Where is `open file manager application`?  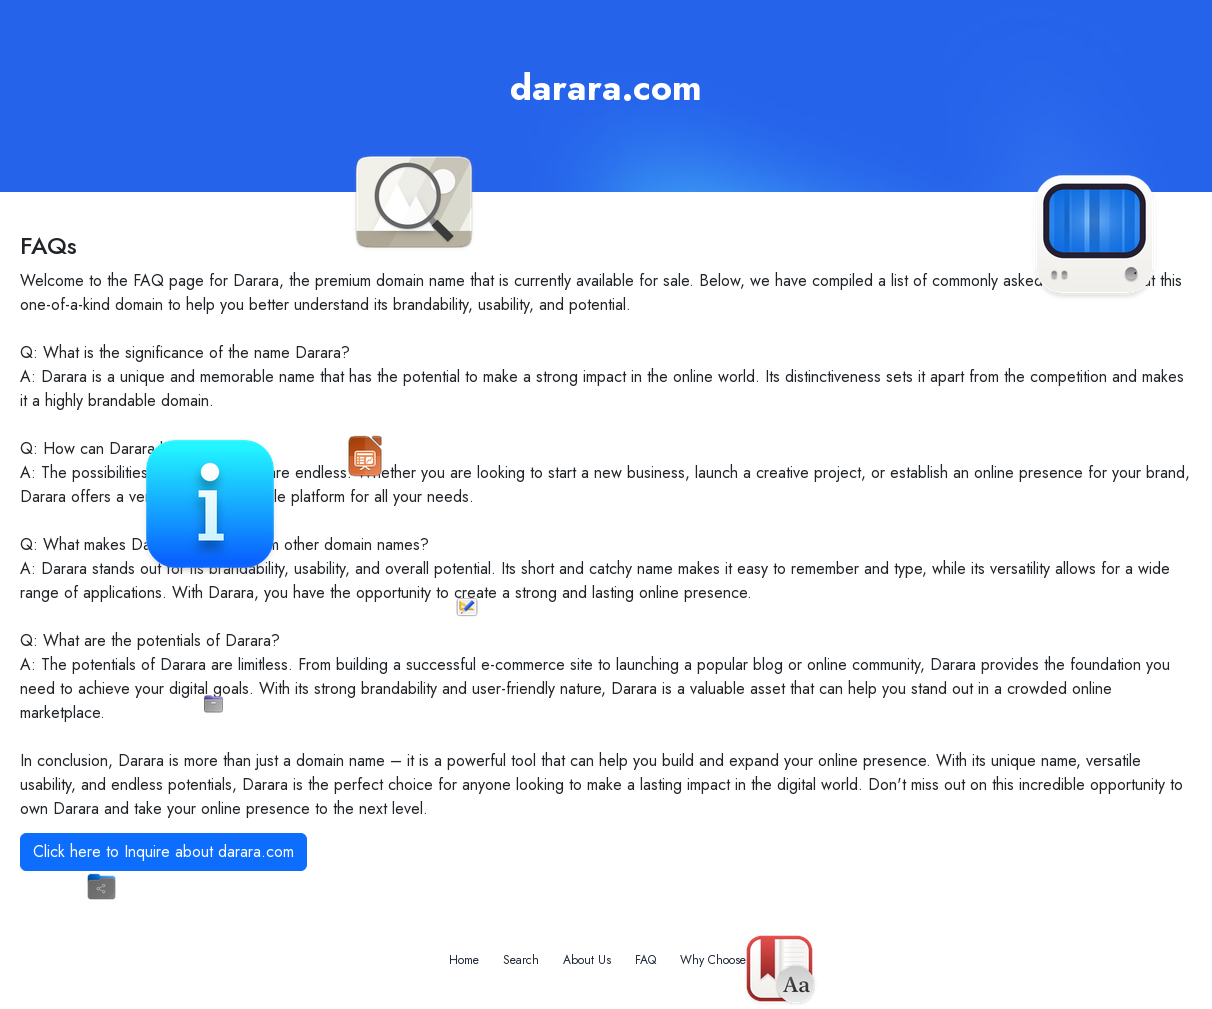
open file manager application is located at coordinates (213, 703).